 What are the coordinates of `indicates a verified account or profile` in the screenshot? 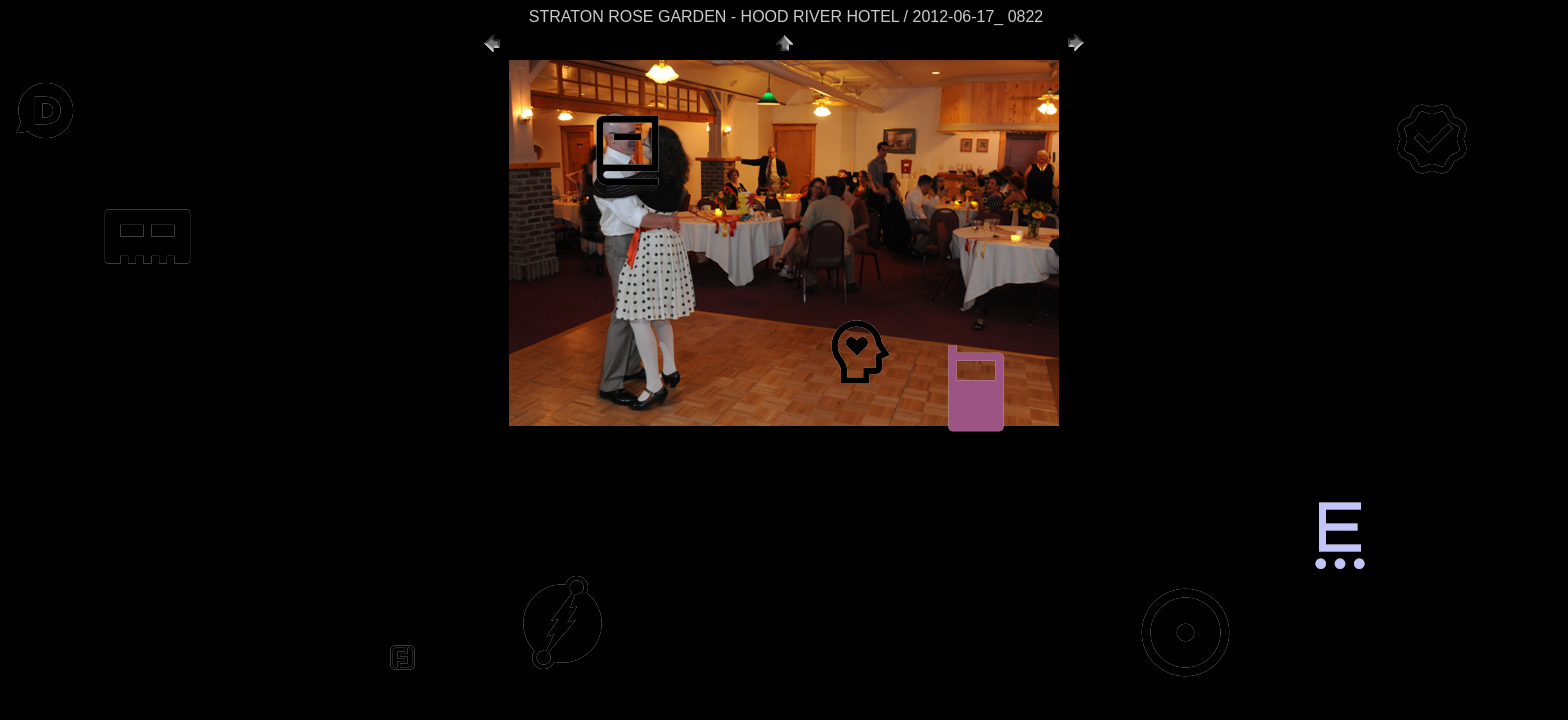 It's located at (1432, 139).